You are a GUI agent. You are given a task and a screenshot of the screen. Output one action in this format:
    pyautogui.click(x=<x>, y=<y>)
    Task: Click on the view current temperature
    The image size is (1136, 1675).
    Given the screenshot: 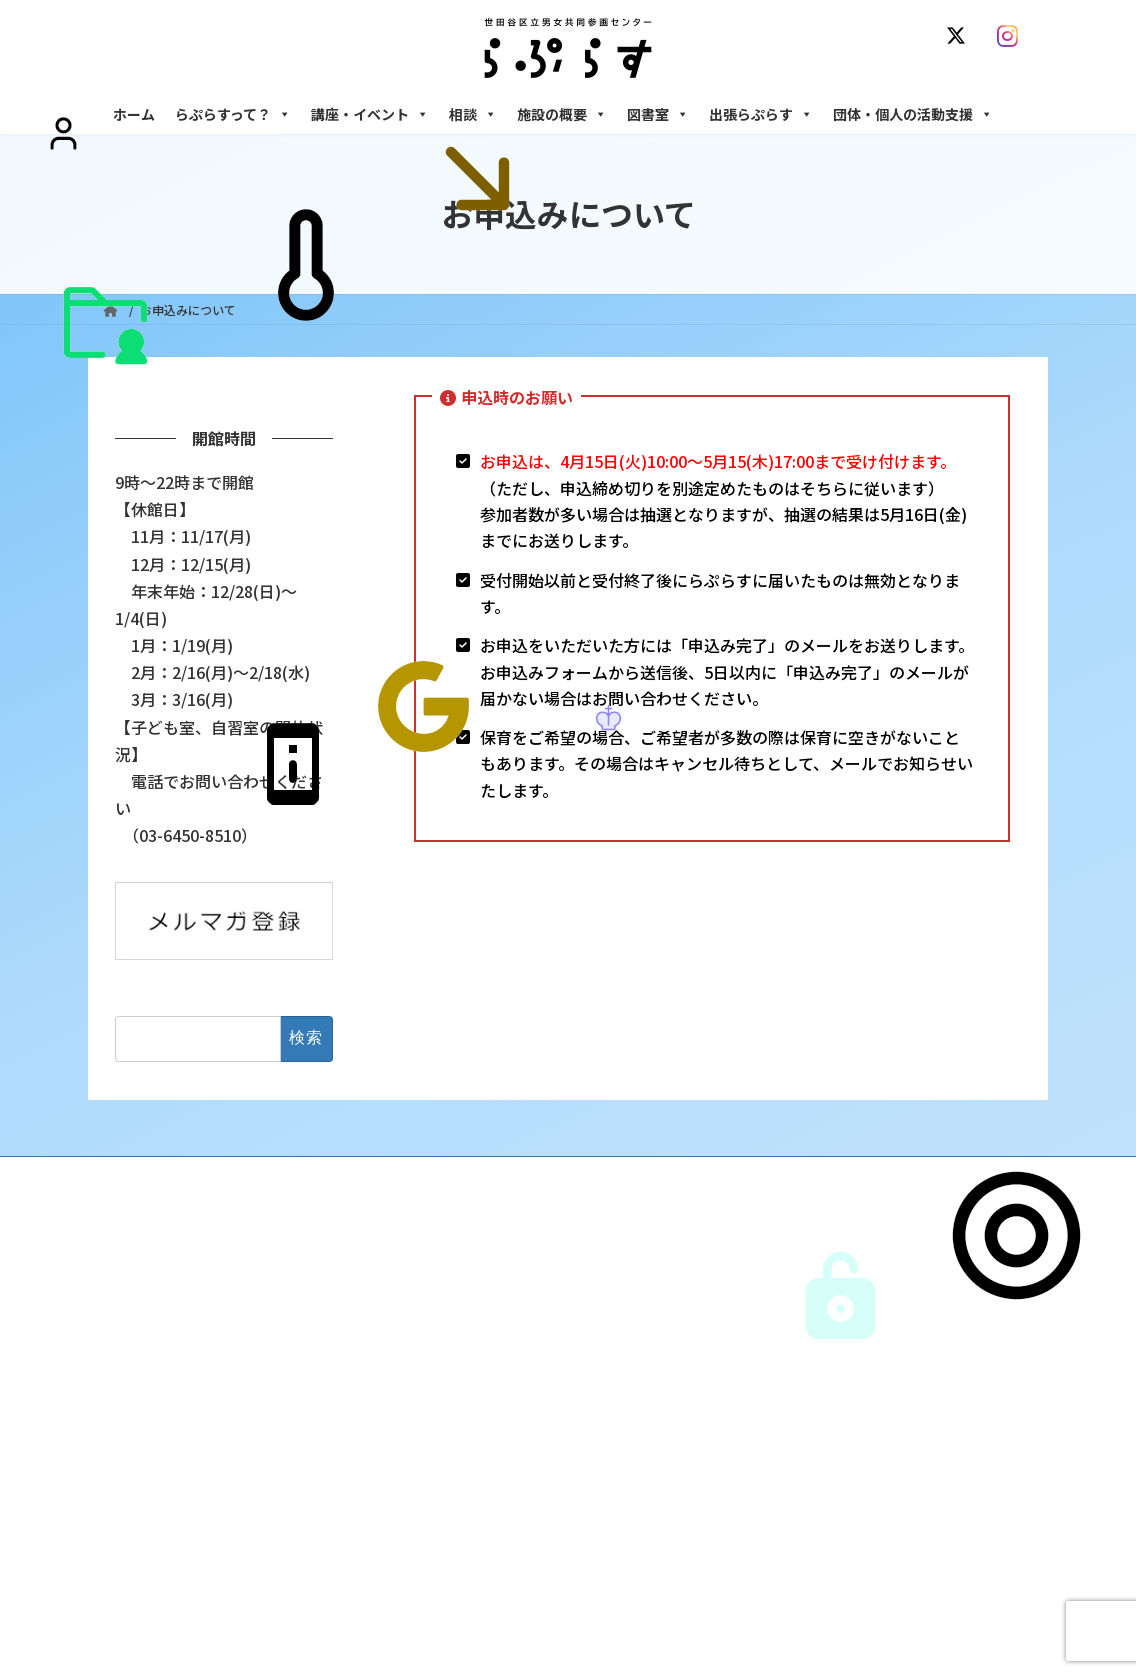 What is the action you would take?
    pyautogui.click(x=306, y=265)
    